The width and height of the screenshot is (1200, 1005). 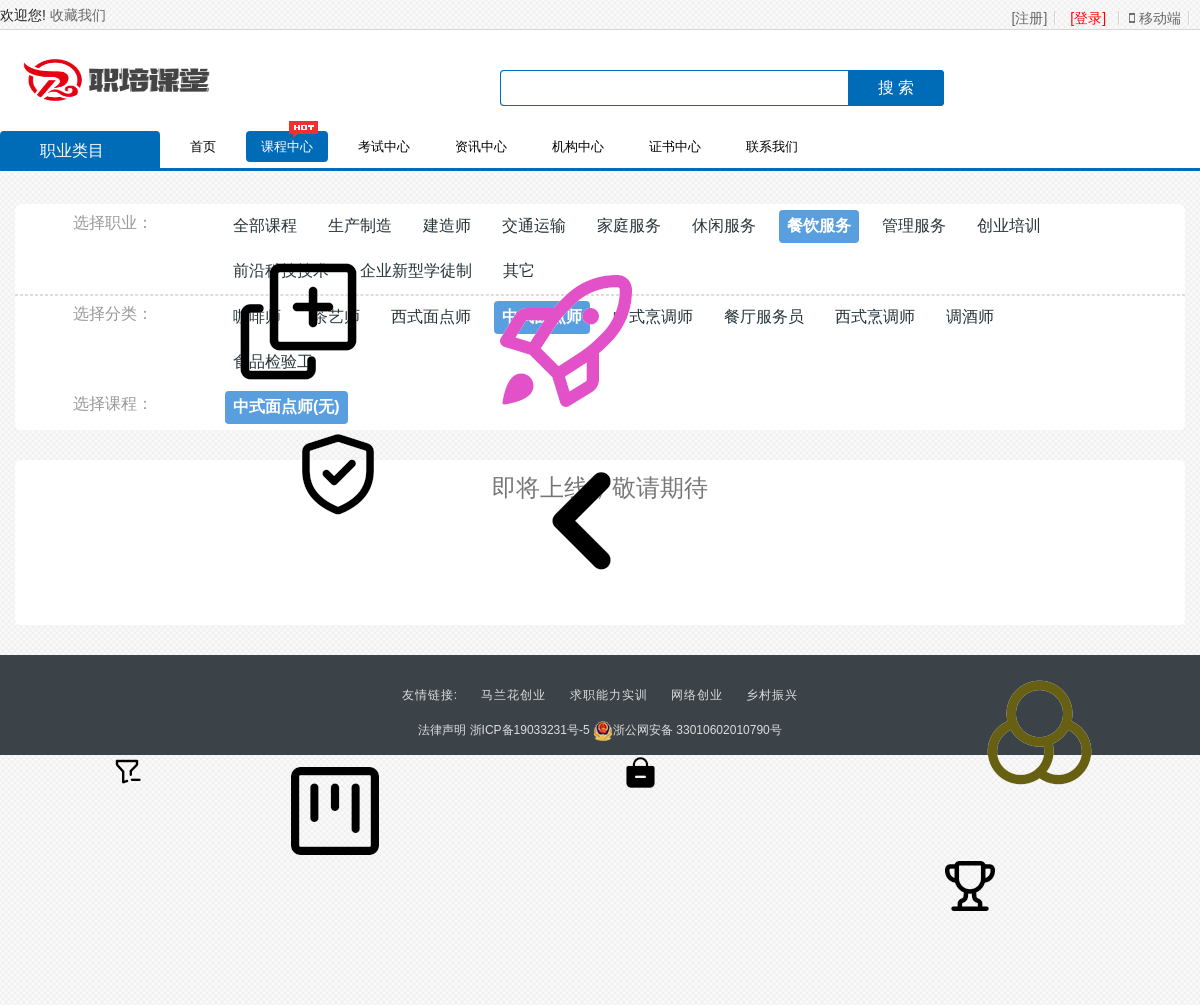 What do you see at coordinates (640, 772) in the screenshot?
I see `remove item from shopping bag` at bounding box center [640, 772].